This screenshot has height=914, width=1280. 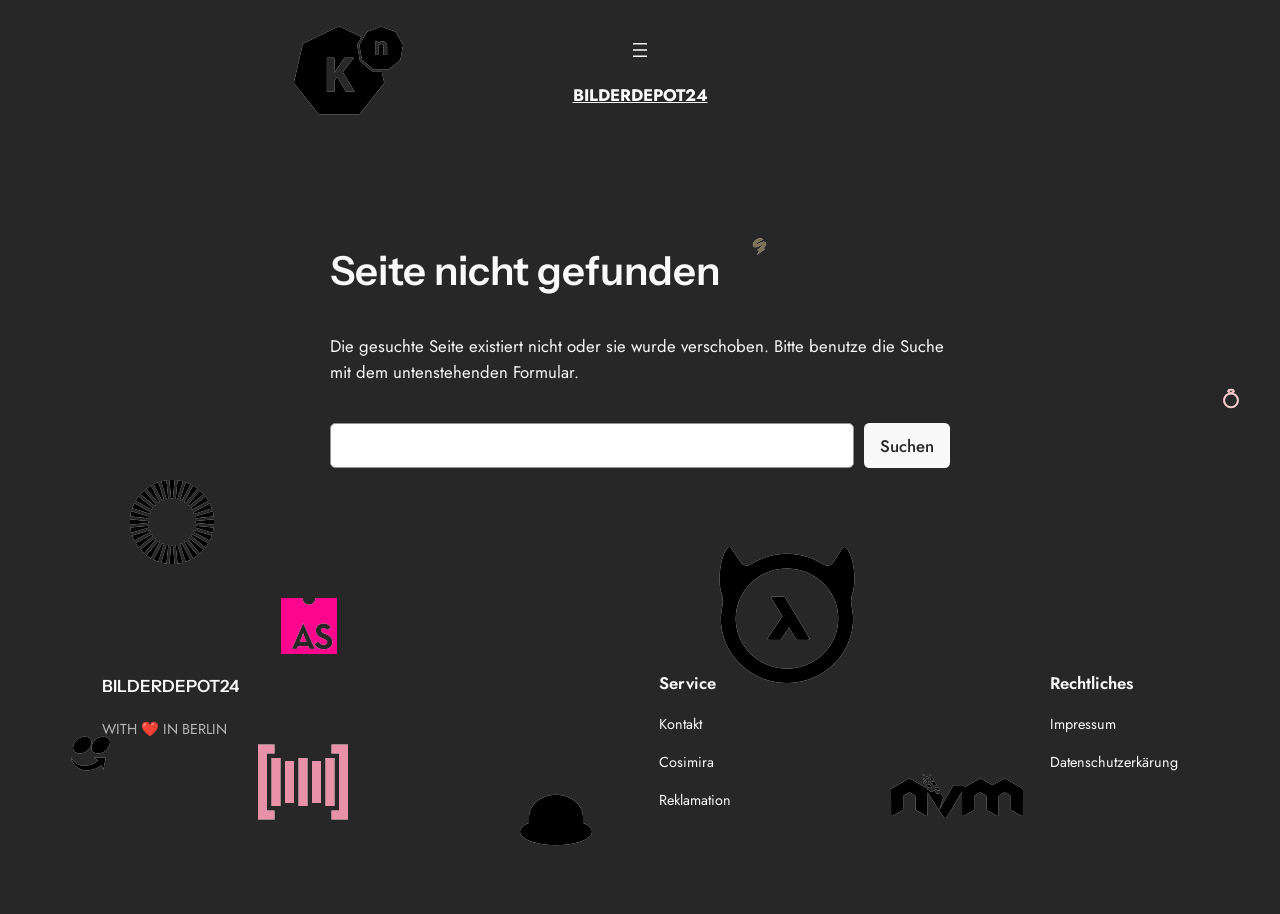 I want to click on open the iFood delivery app, so click(x=90, y=753).